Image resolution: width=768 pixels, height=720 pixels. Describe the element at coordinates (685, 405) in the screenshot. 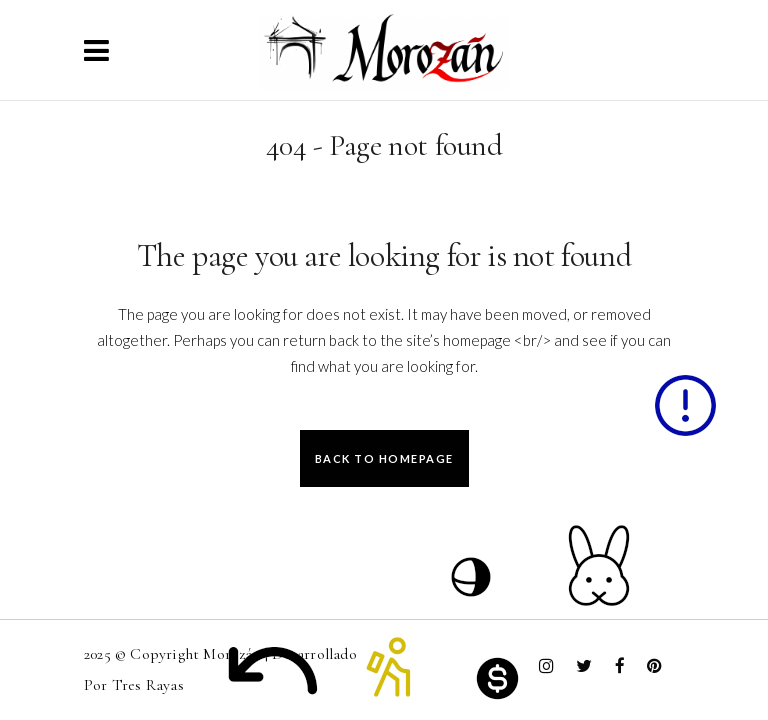

I see `indicates a warning or caution state` at that location.